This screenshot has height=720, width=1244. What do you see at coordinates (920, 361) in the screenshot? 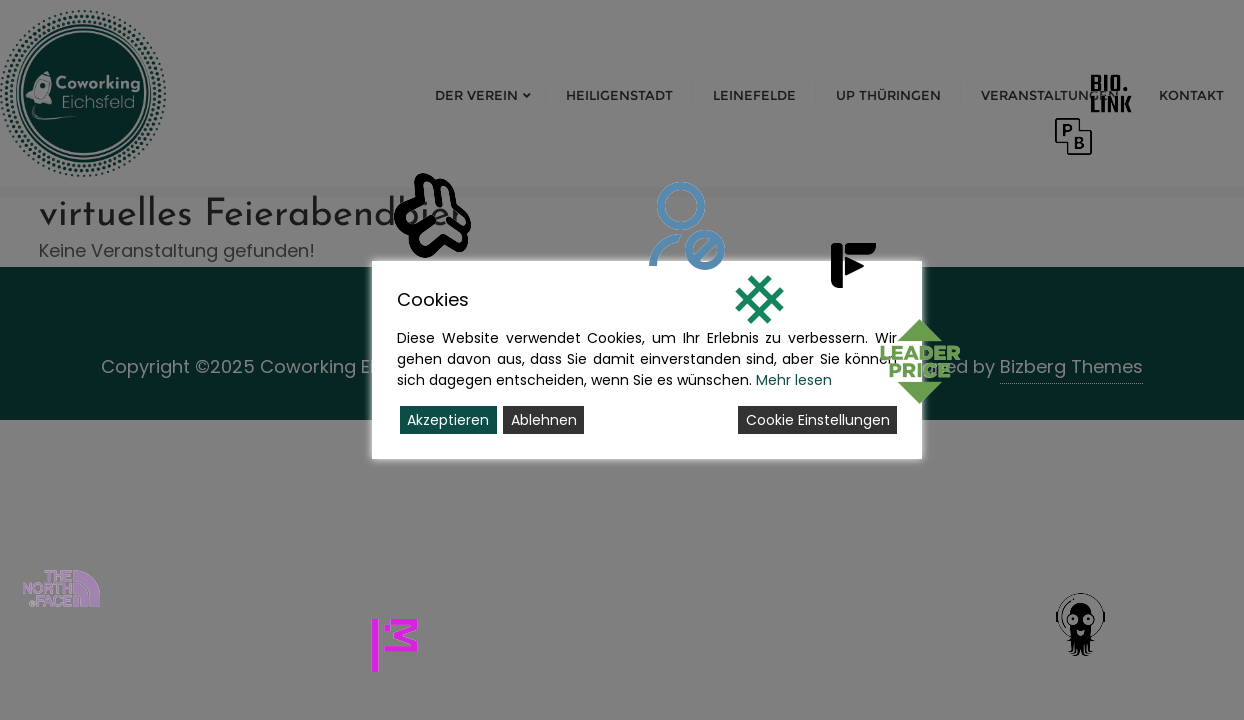
I see `leader price brand logo` at bounding box center [920, 361].